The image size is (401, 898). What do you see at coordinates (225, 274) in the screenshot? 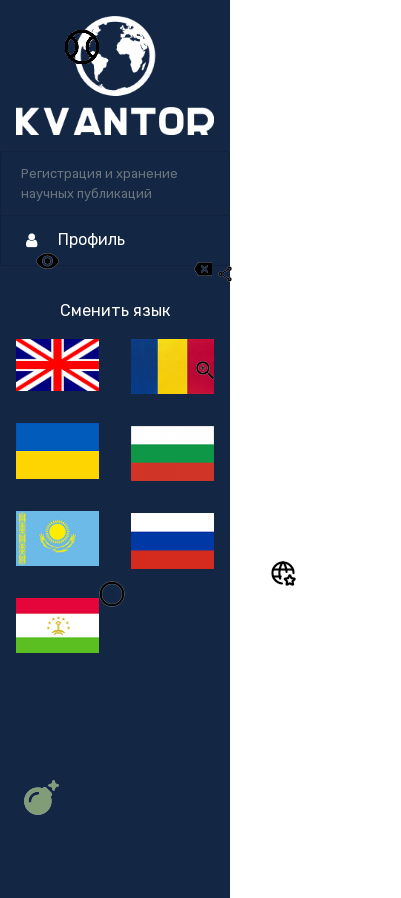
I see `share content with others` at bounding box center [225, 274].